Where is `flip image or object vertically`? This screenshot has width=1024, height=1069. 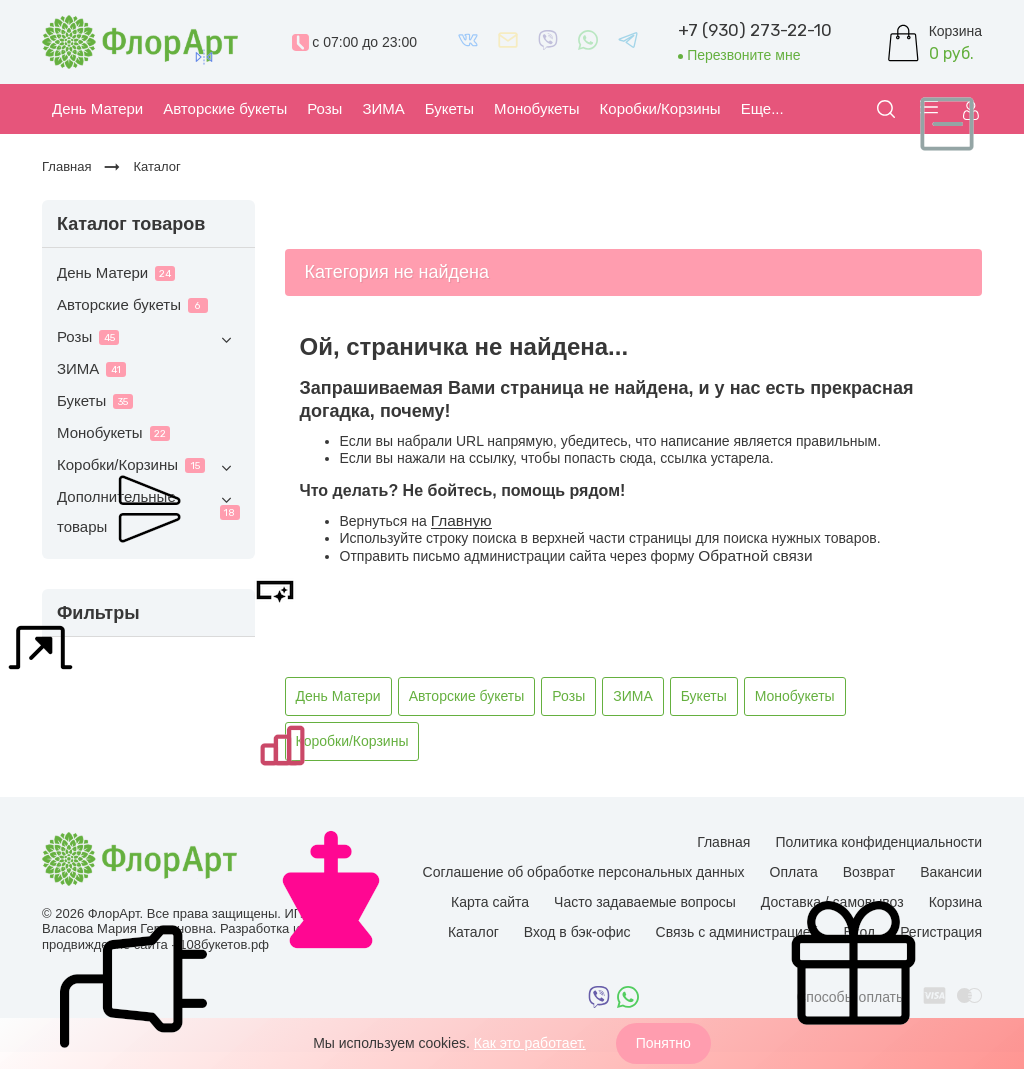 flip image or object vertically is located at coordinates (147, 509).